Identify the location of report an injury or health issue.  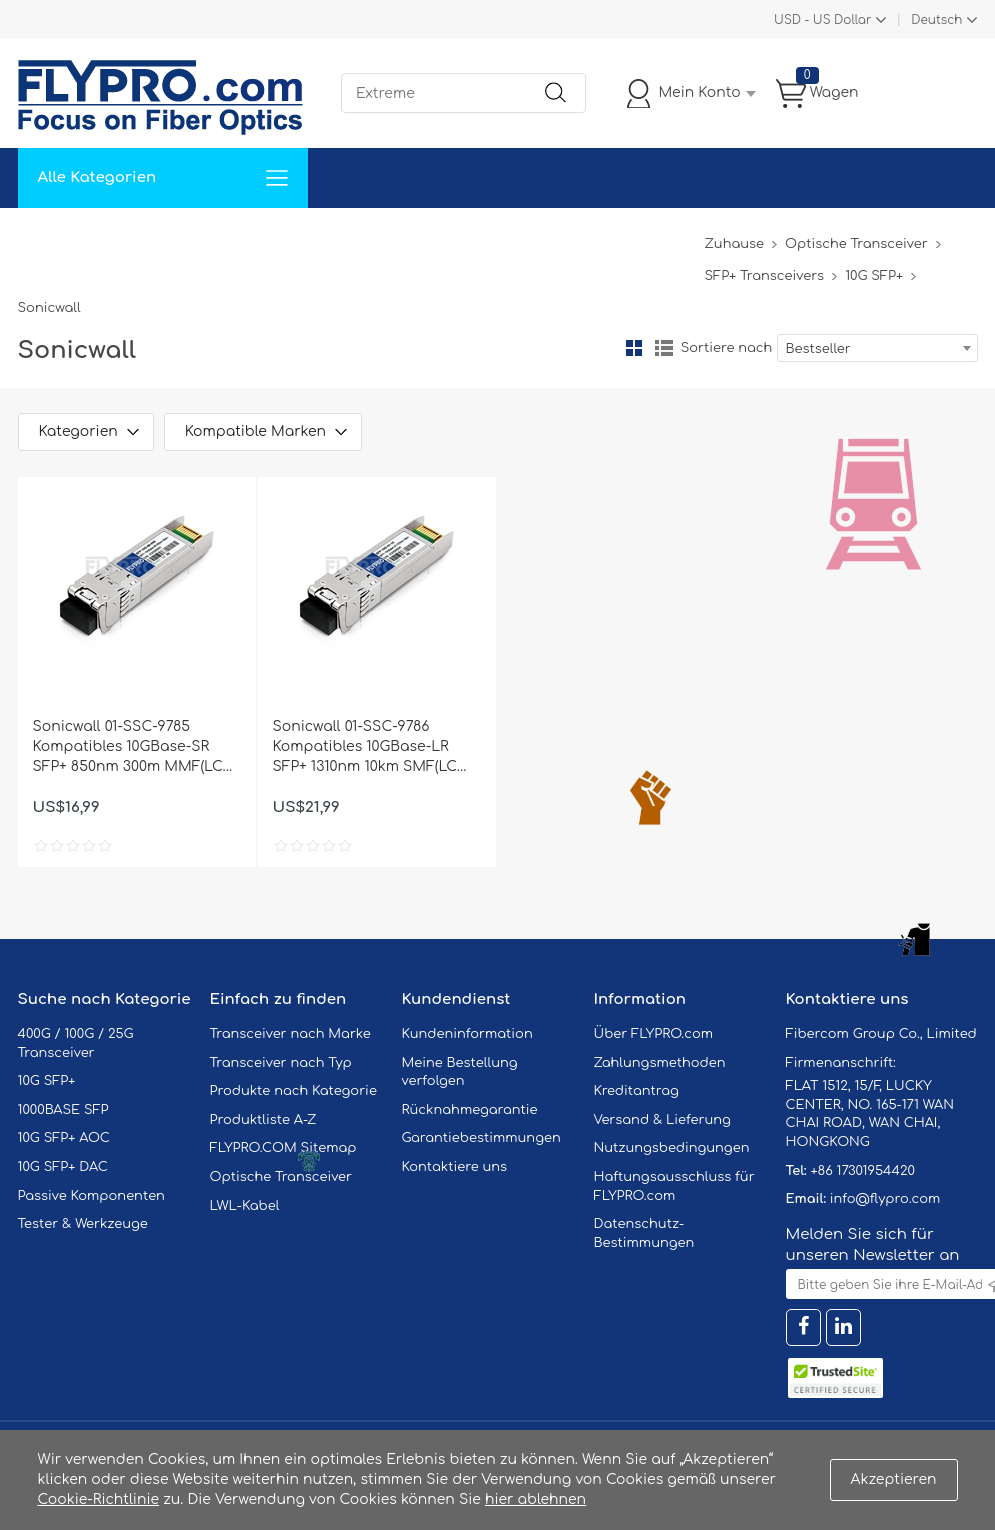
(913, 939).